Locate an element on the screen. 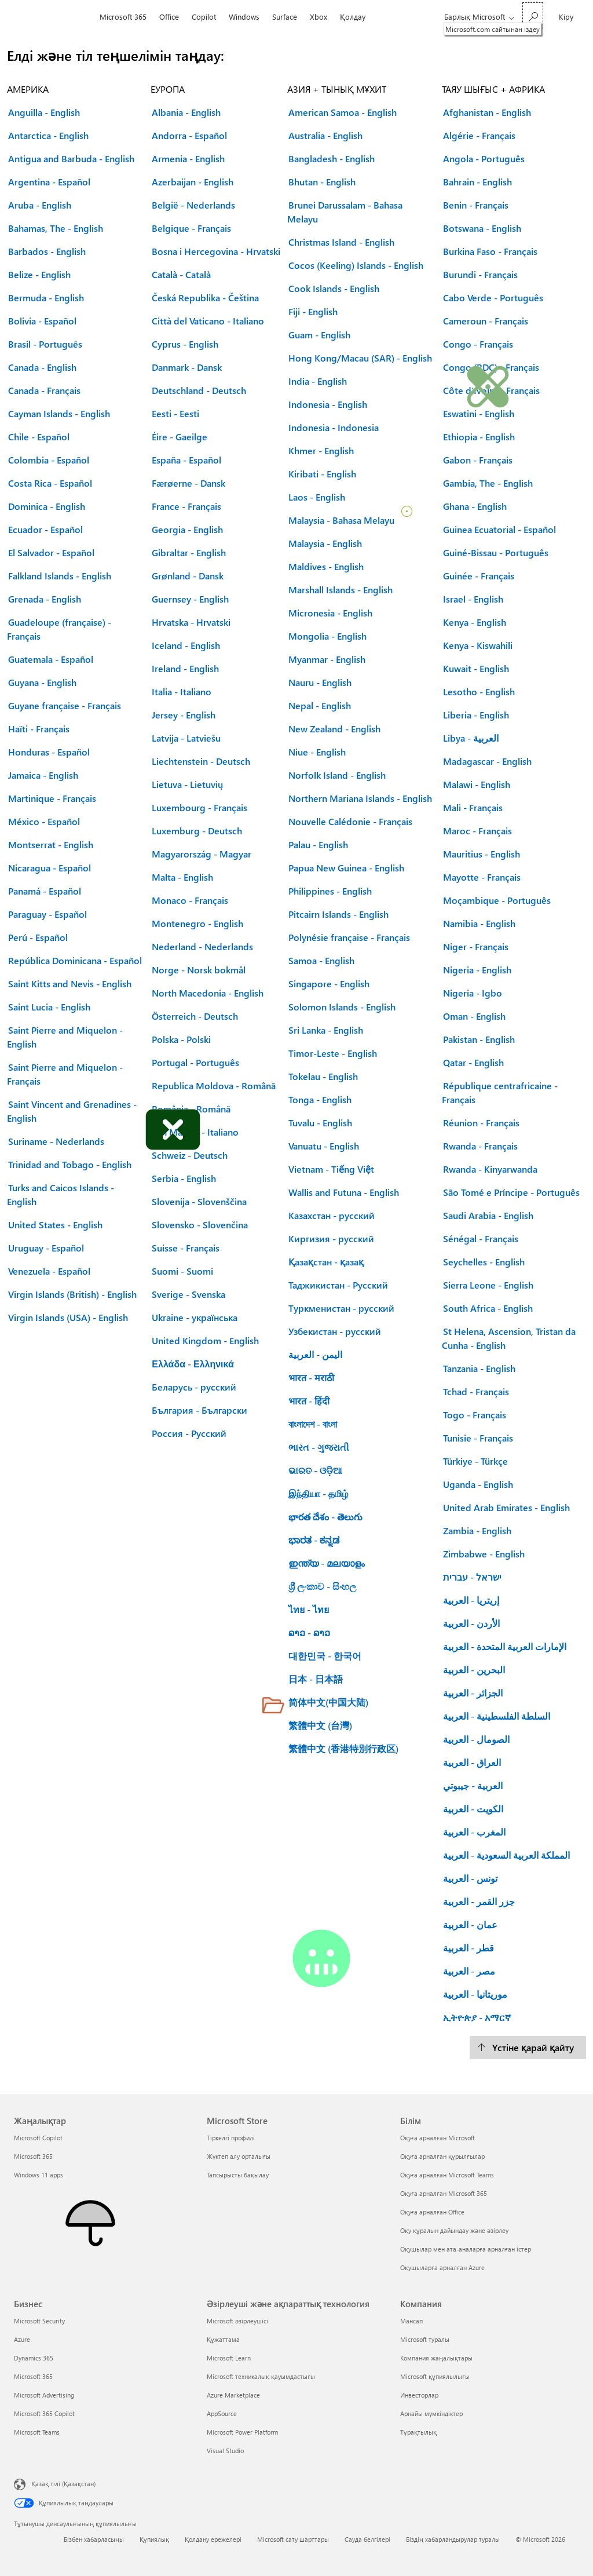 The height and width of the screenshot is (2576, 593). indicates an awkward or uncomfortable status is located at coordinates (321, 1958).